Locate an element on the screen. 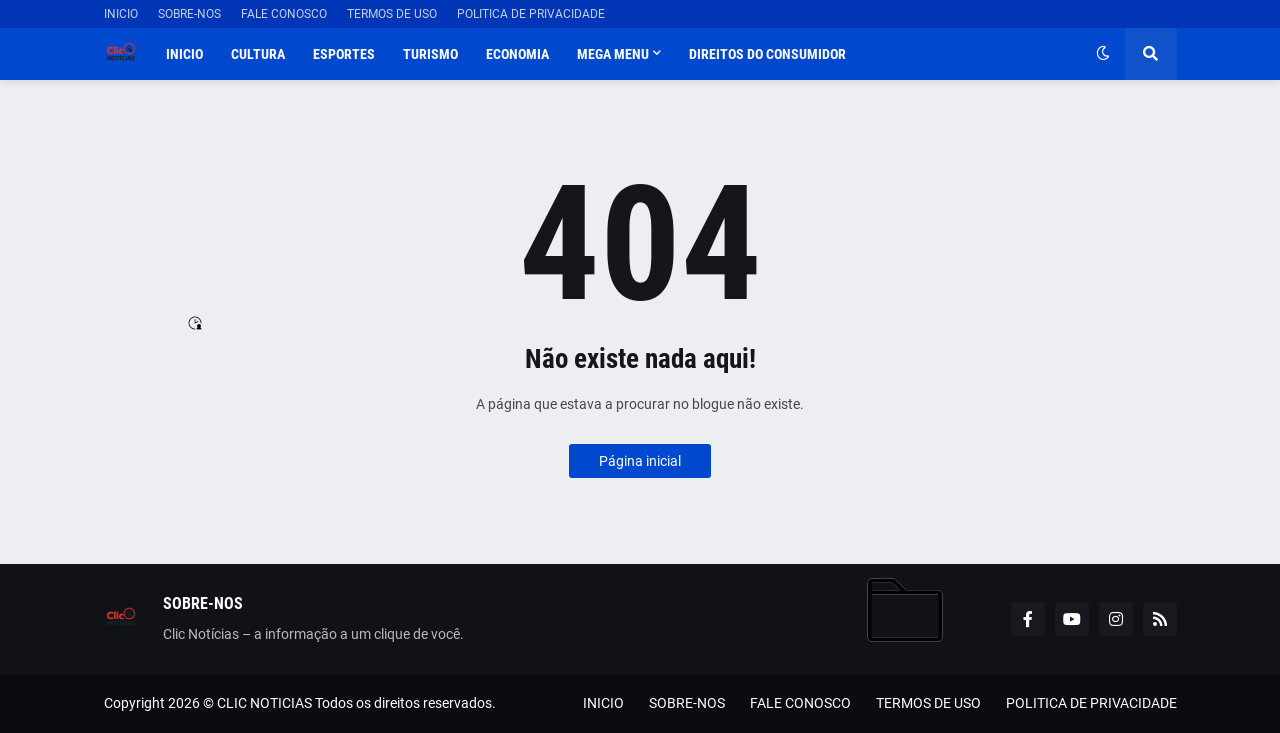 The image size is (1280, 733). view user activity history is located at coordinates (195, 323).